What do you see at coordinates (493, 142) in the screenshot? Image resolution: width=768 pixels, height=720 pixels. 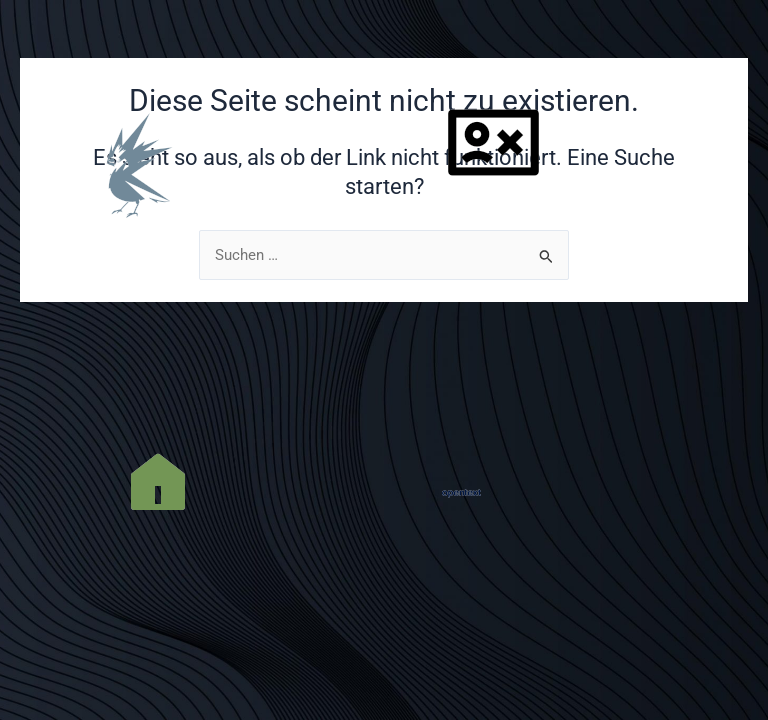 I see `expired pass or credential` at bounding box center [493, 142].